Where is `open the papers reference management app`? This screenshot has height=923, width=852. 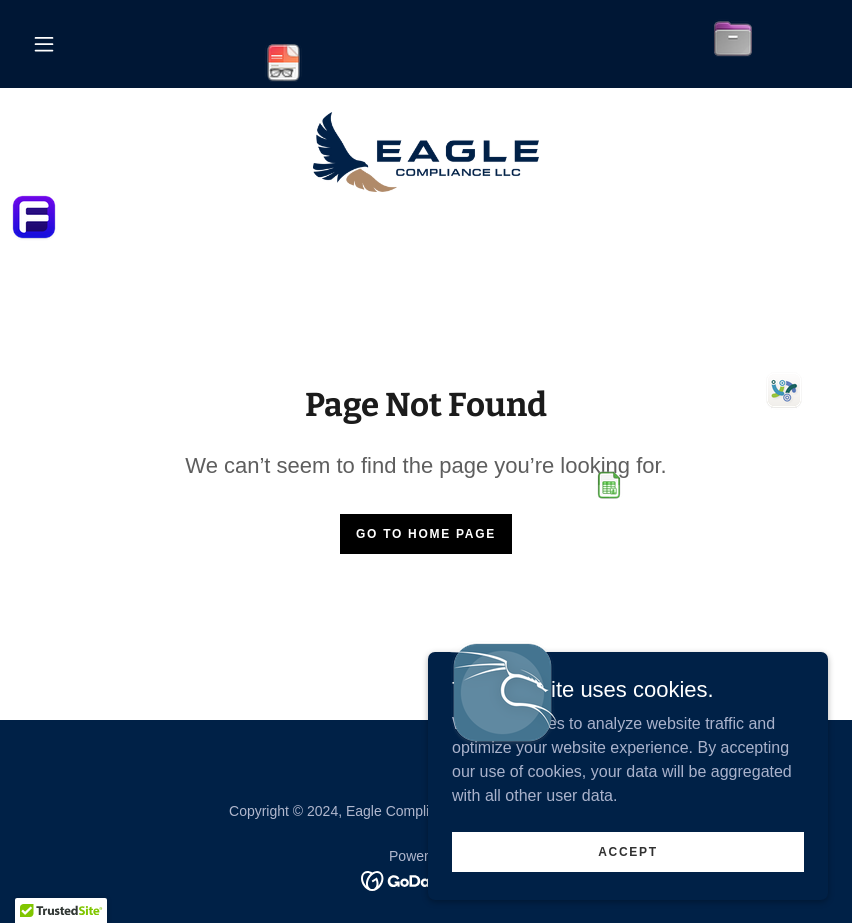
open the papers reference management app is located at coordinates (283, 62).